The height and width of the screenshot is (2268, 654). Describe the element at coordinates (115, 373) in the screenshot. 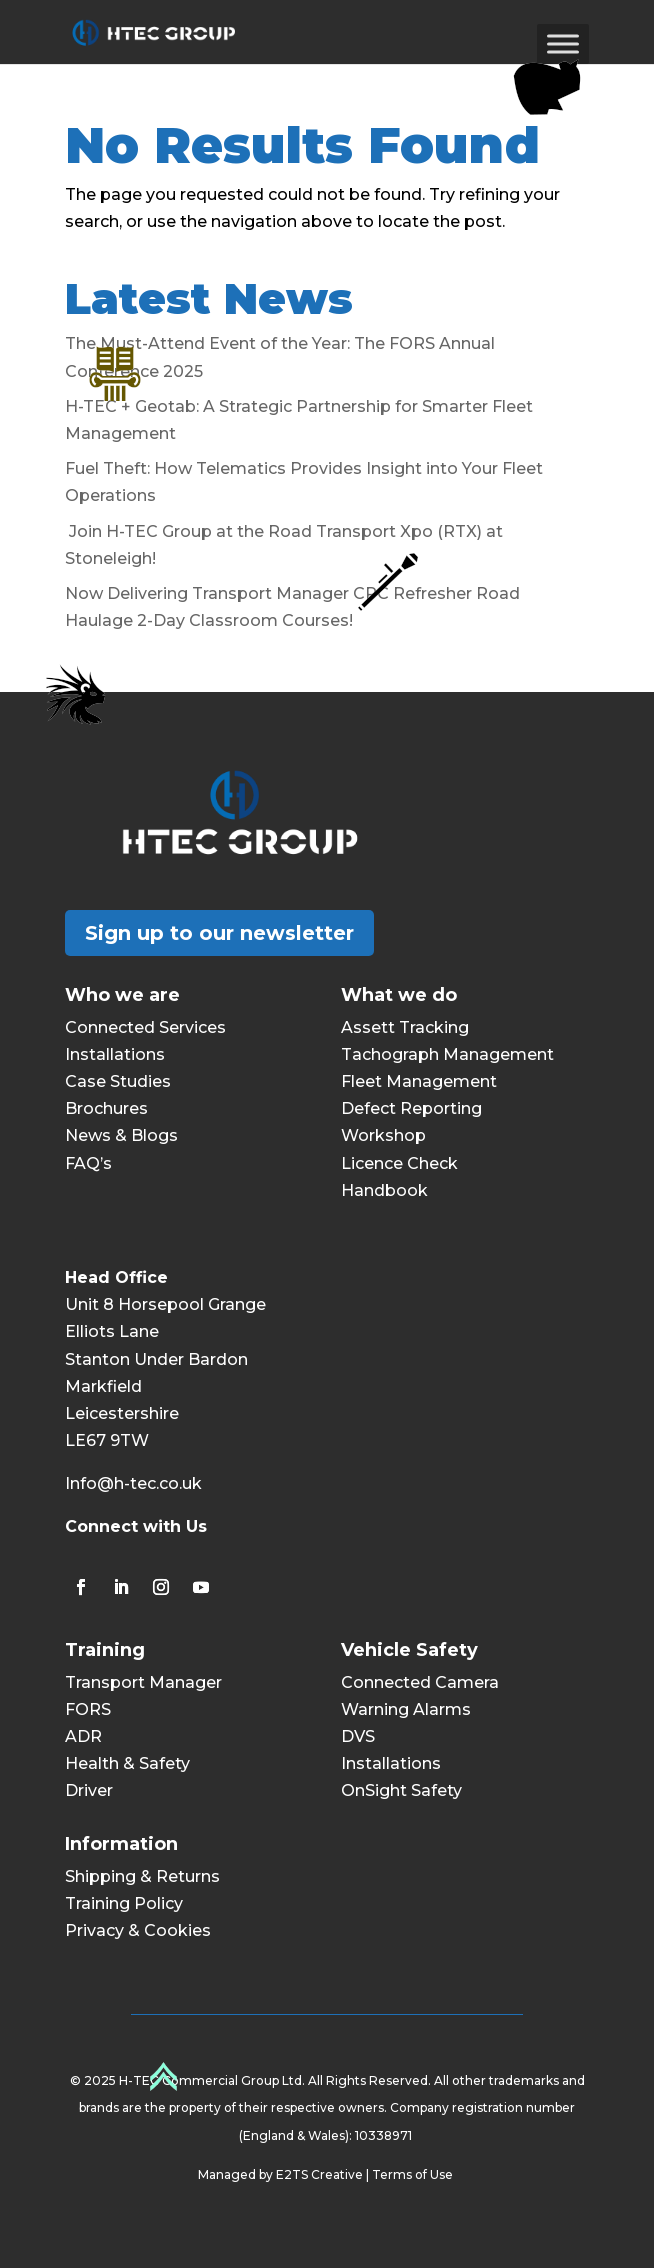

I see `access educational or learning resources` at that location.